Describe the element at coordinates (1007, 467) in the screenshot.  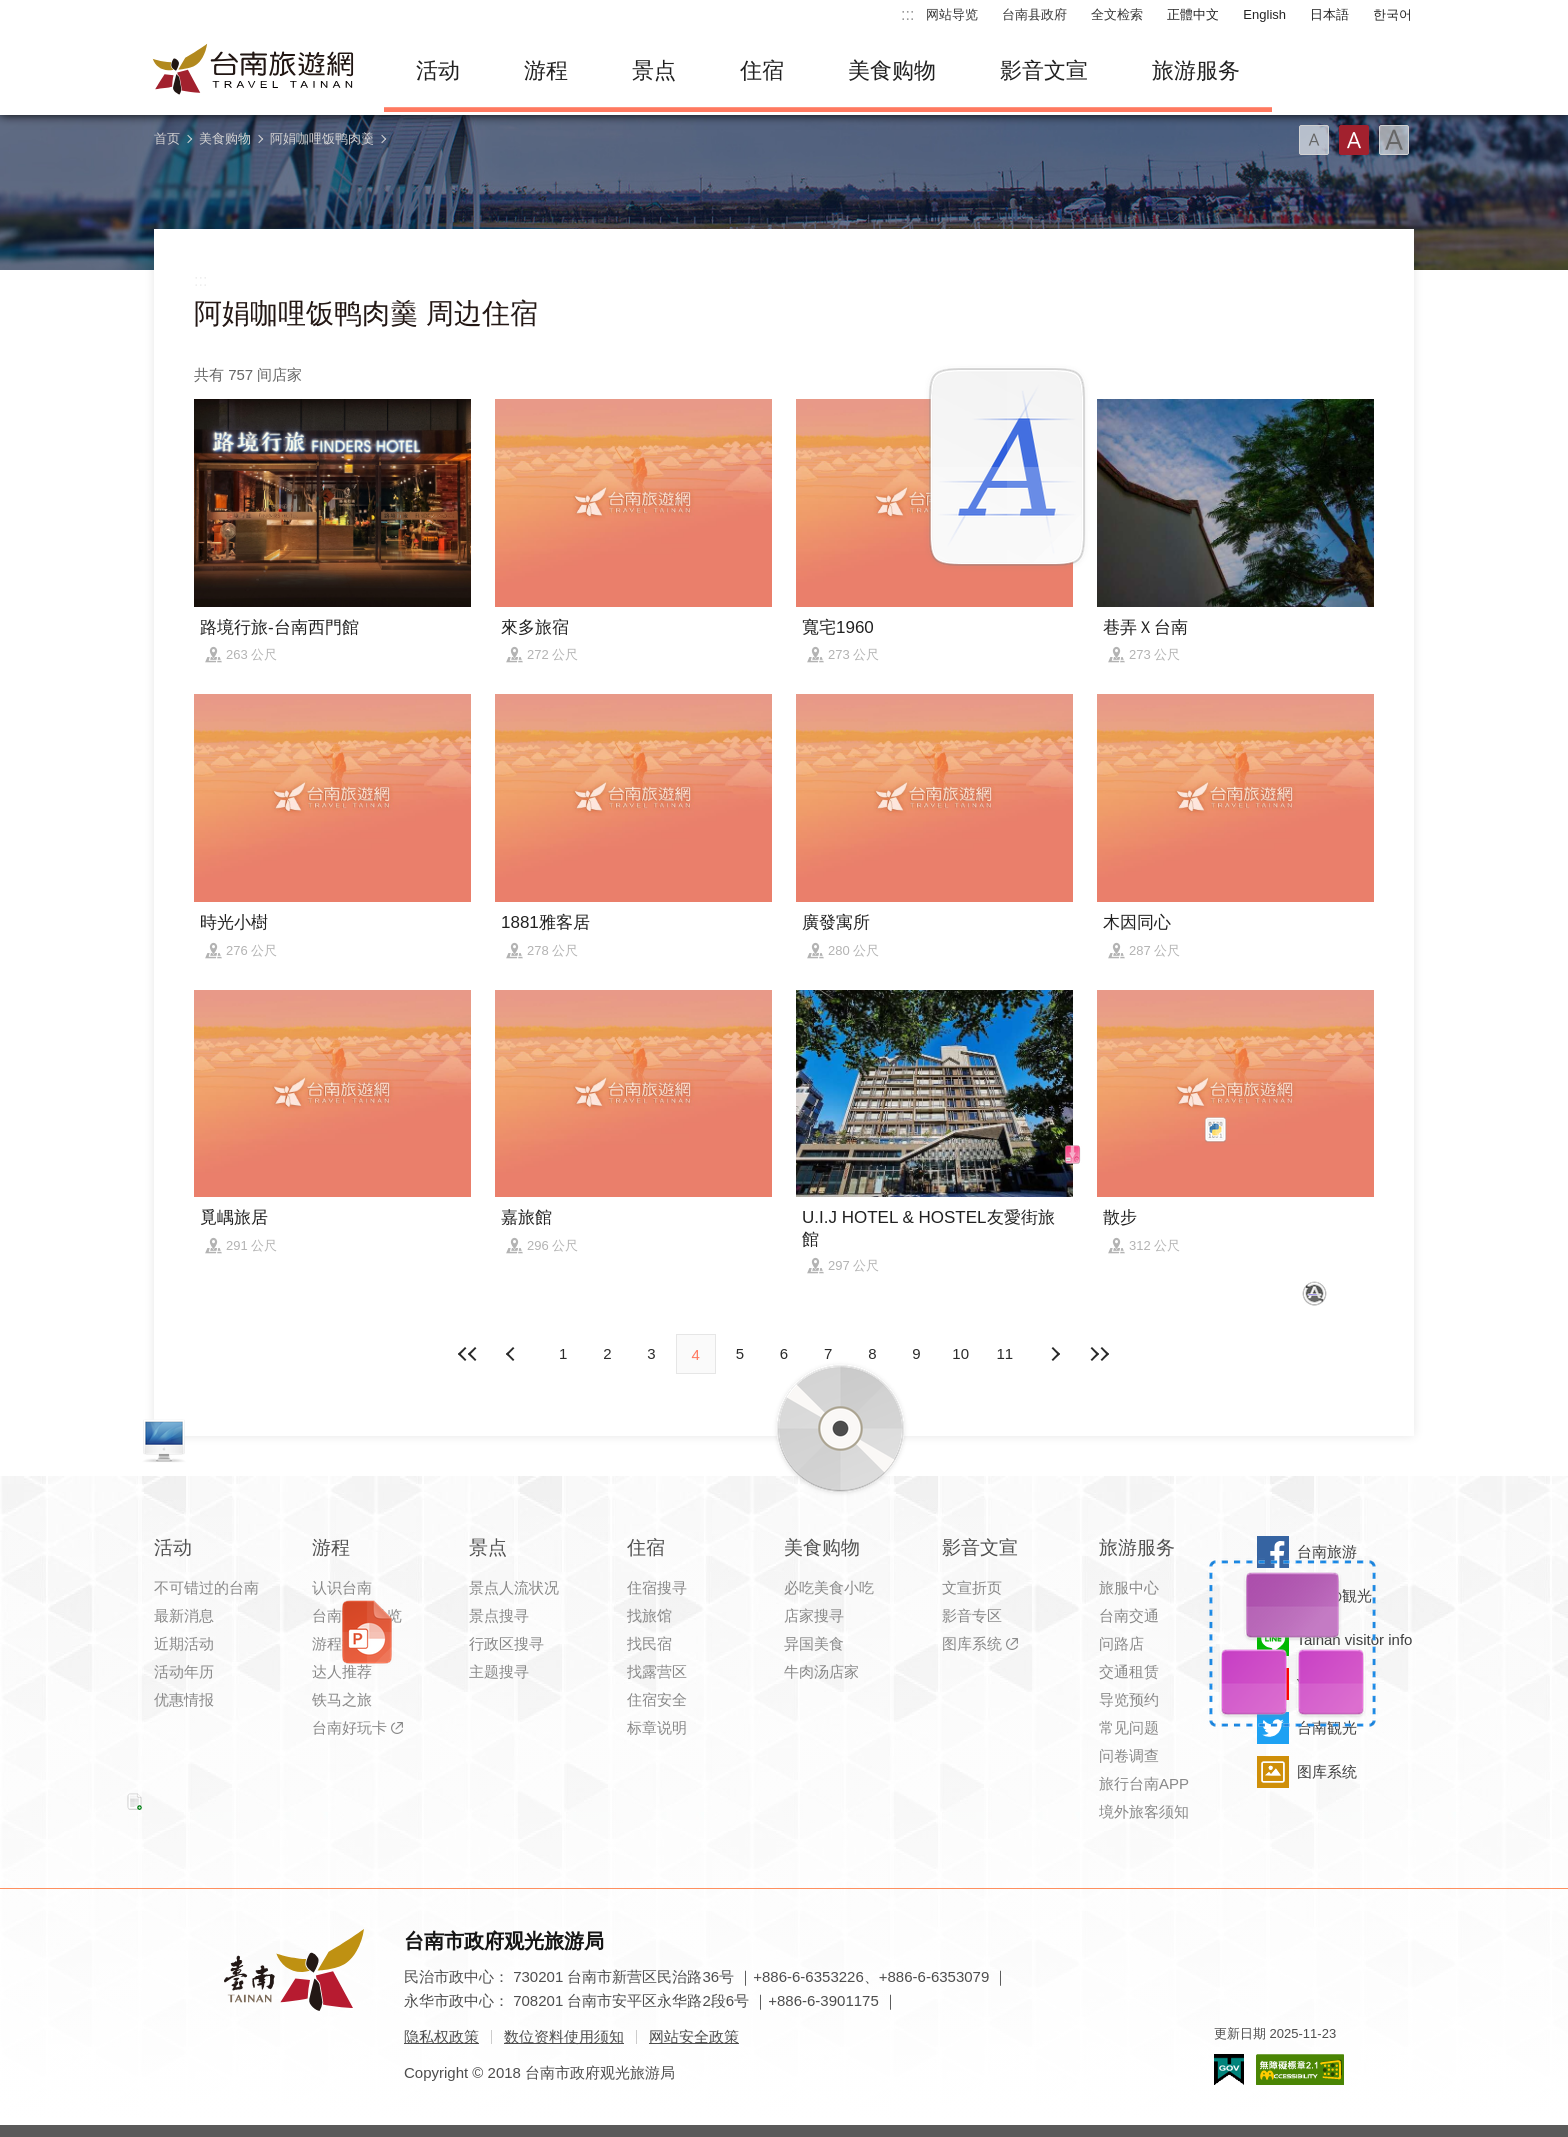
I see `a TrueType font file` at that location.